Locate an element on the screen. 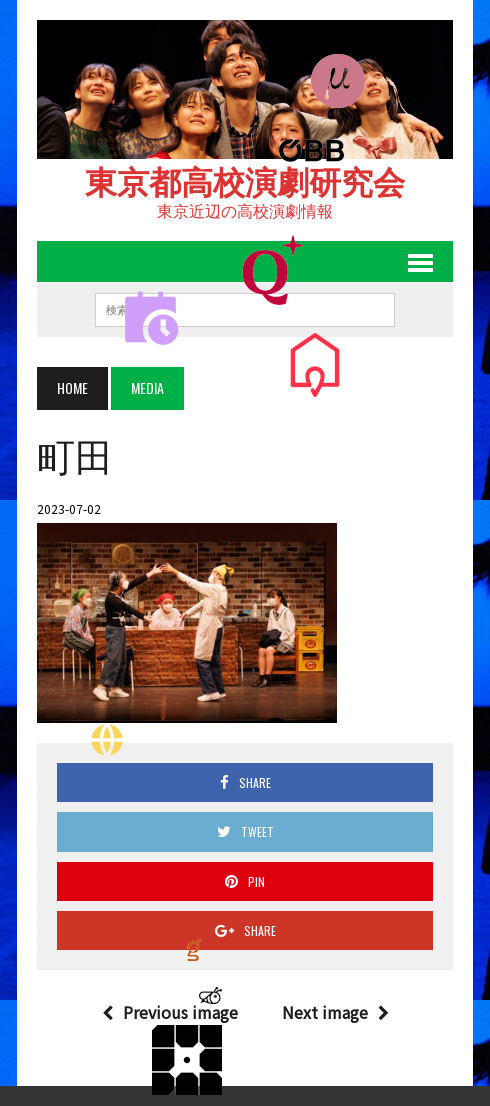  open microeditor application is located at coordinates (338, 81).